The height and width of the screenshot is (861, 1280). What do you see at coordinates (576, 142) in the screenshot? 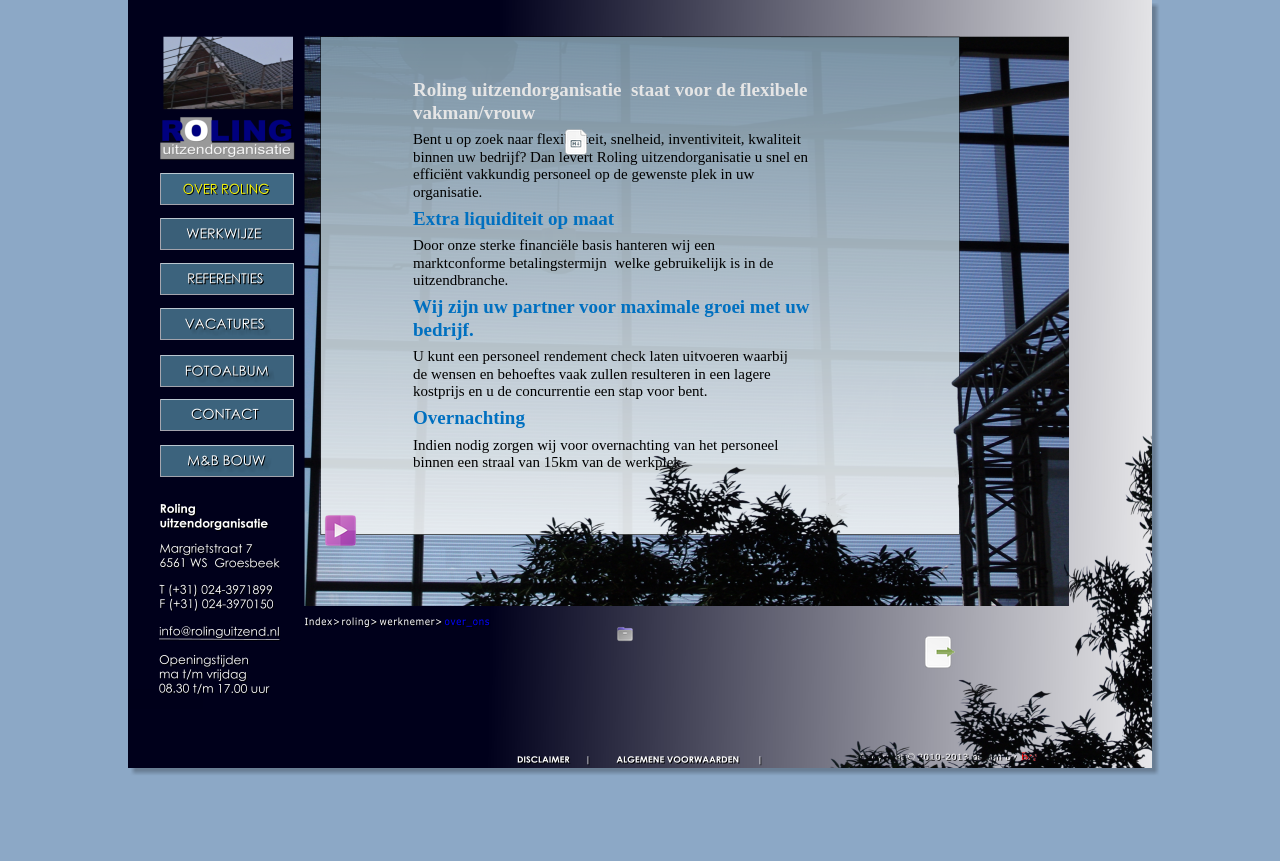
I see `a markdown text file` at bounding box center [576, 142].